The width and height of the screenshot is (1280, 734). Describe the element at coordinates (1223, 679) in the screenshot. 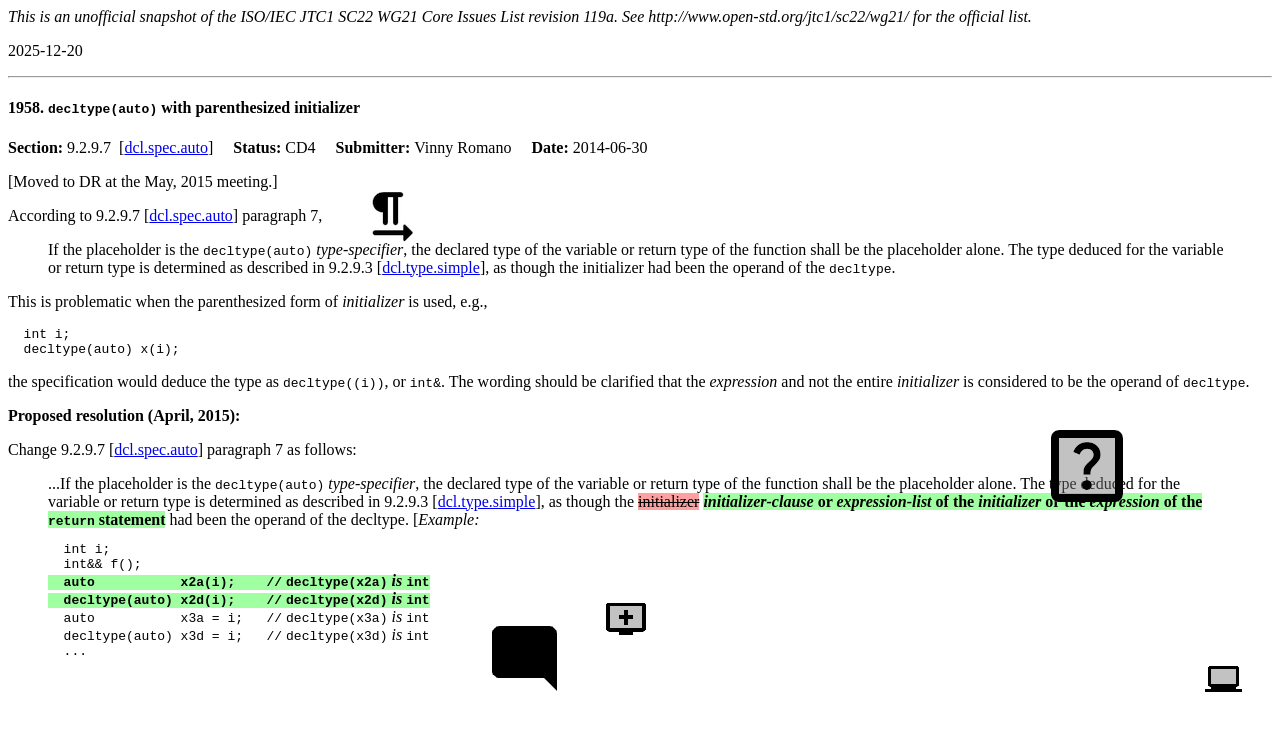

I see `access windows laptop or PC settings` at that location.